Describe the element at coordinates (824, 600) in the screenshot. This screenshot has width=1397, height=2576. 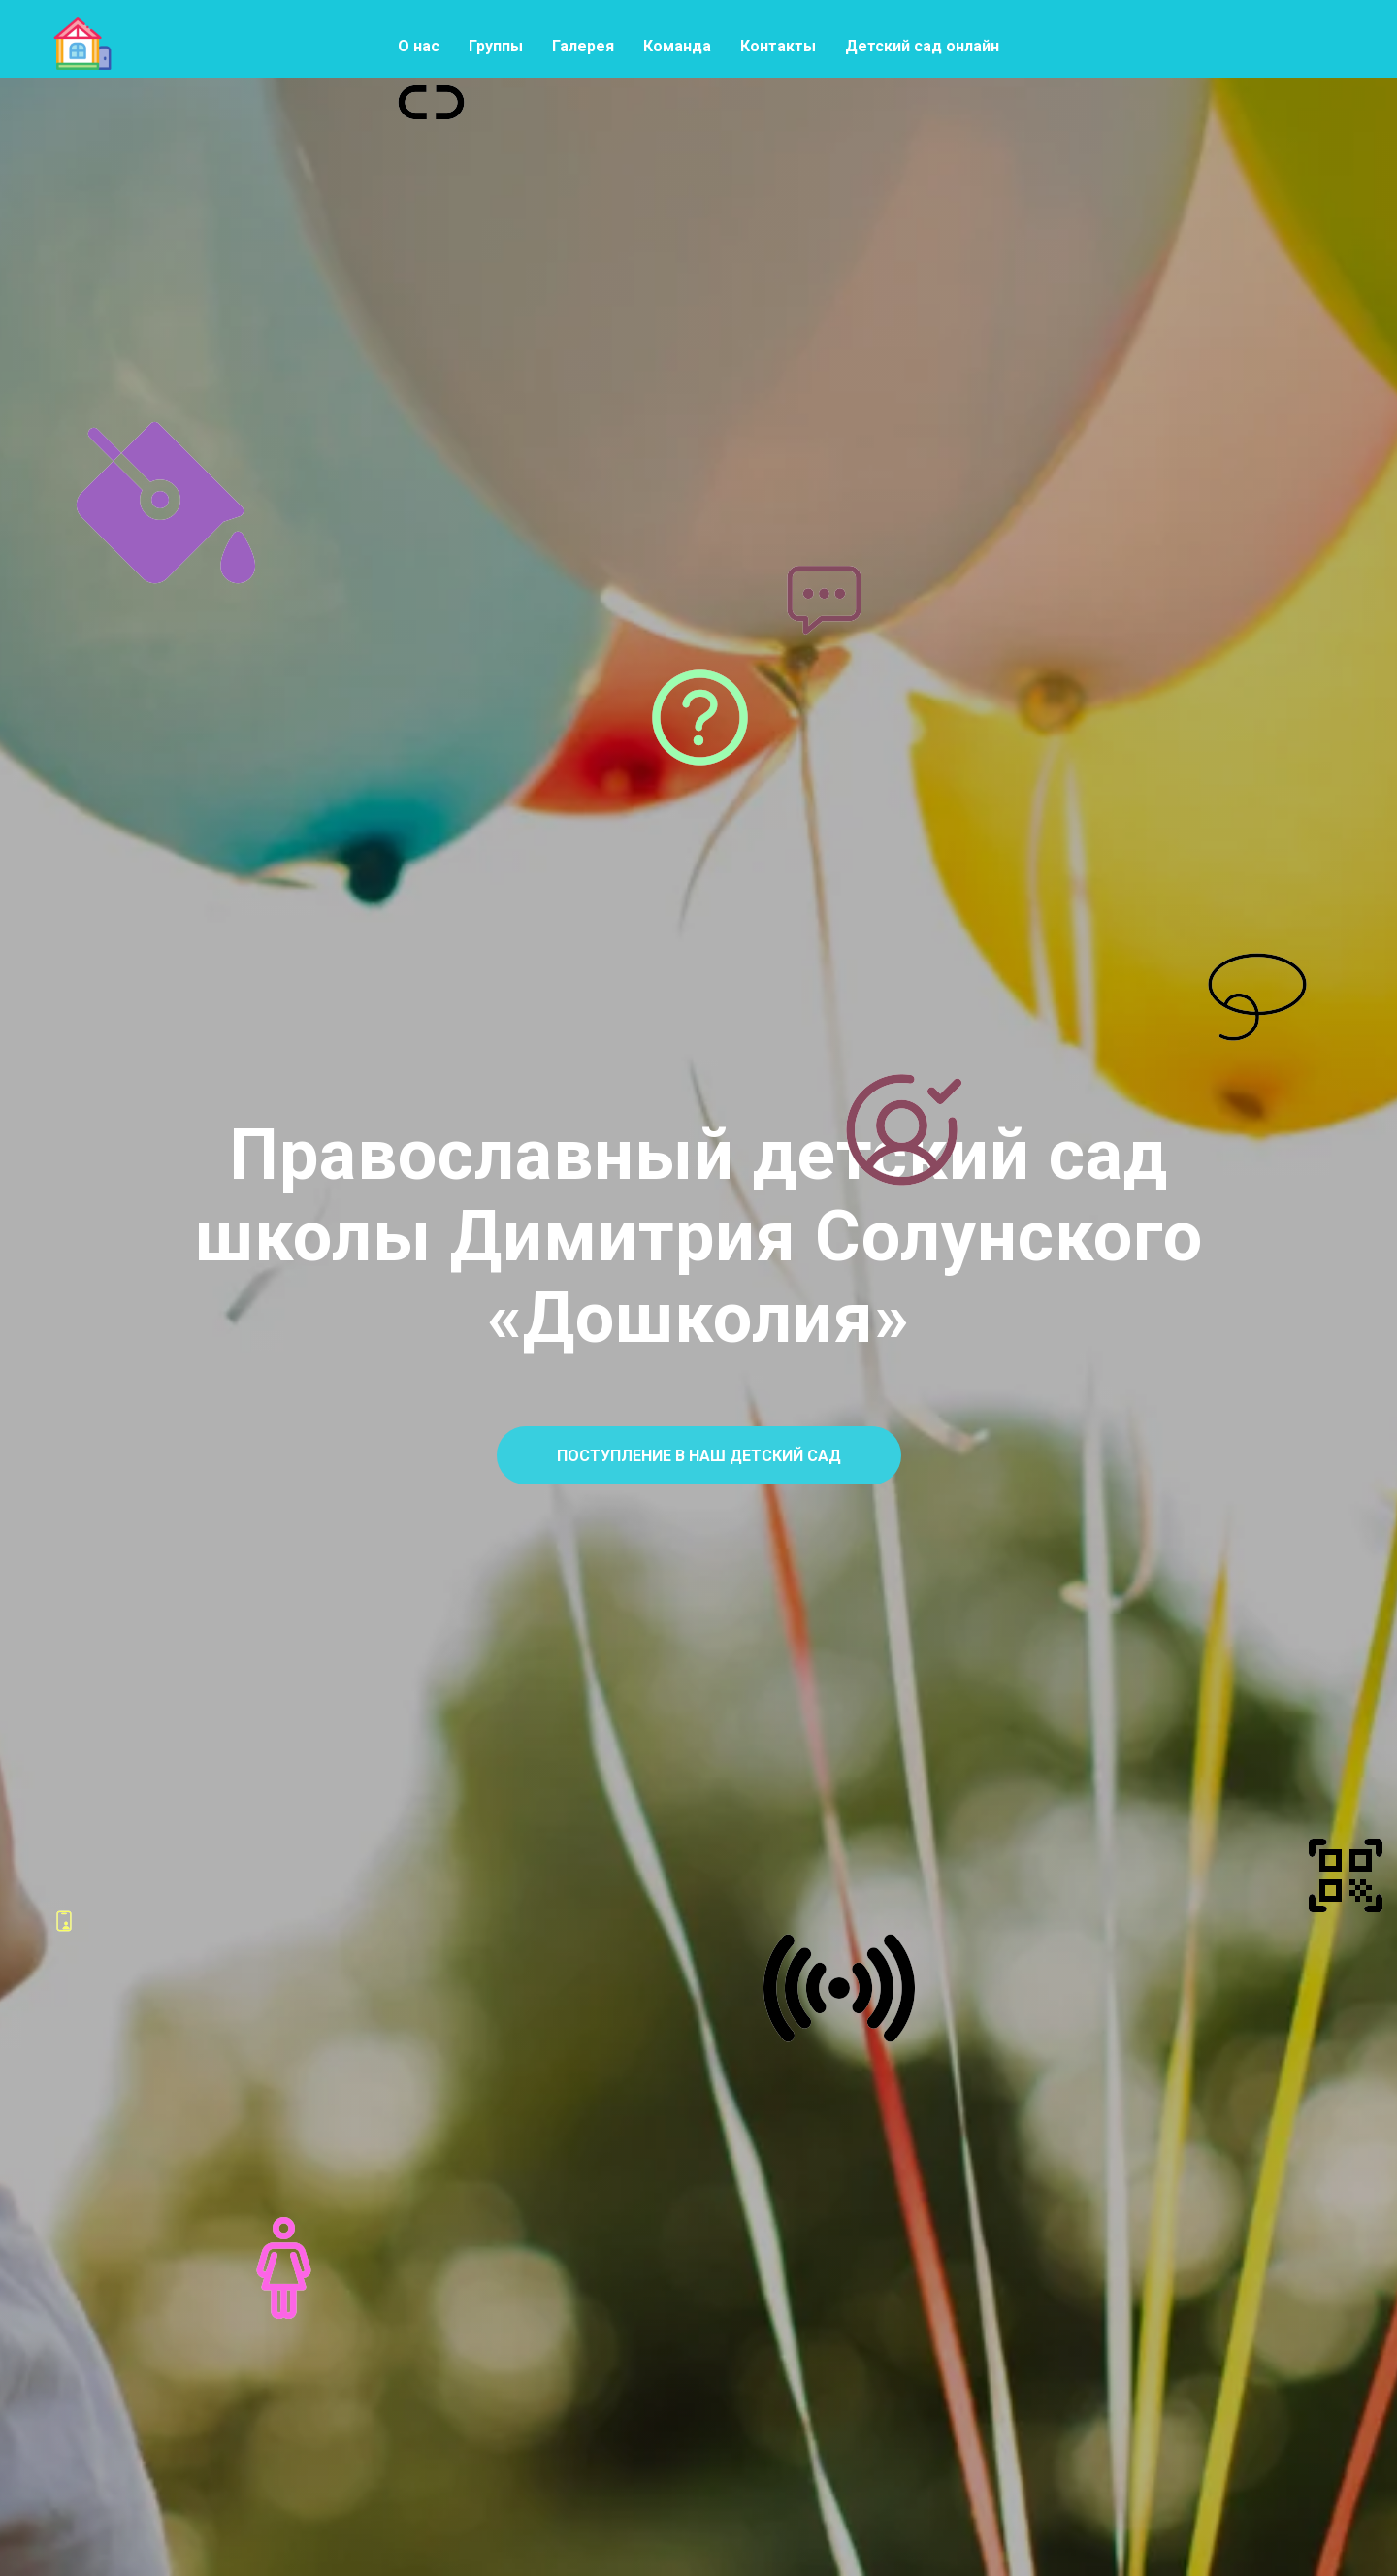
I see `open chat or messaging` at that location.